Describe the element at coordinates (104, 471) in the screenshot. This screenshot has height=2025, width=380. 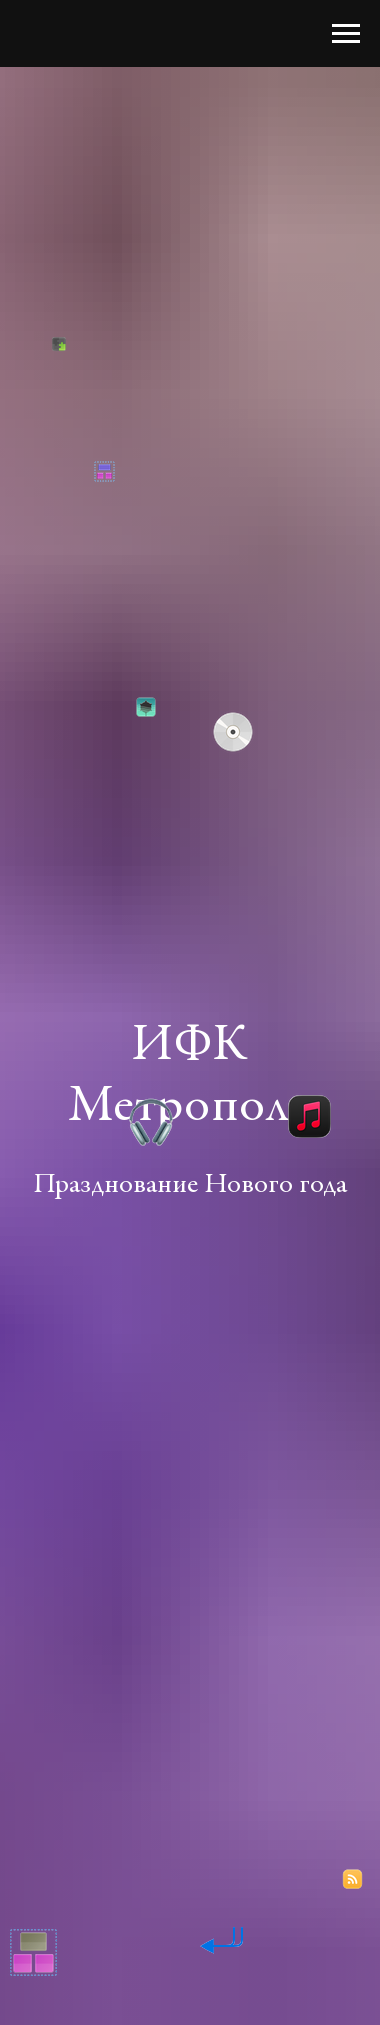
I see `select all items in the current view` at that location.